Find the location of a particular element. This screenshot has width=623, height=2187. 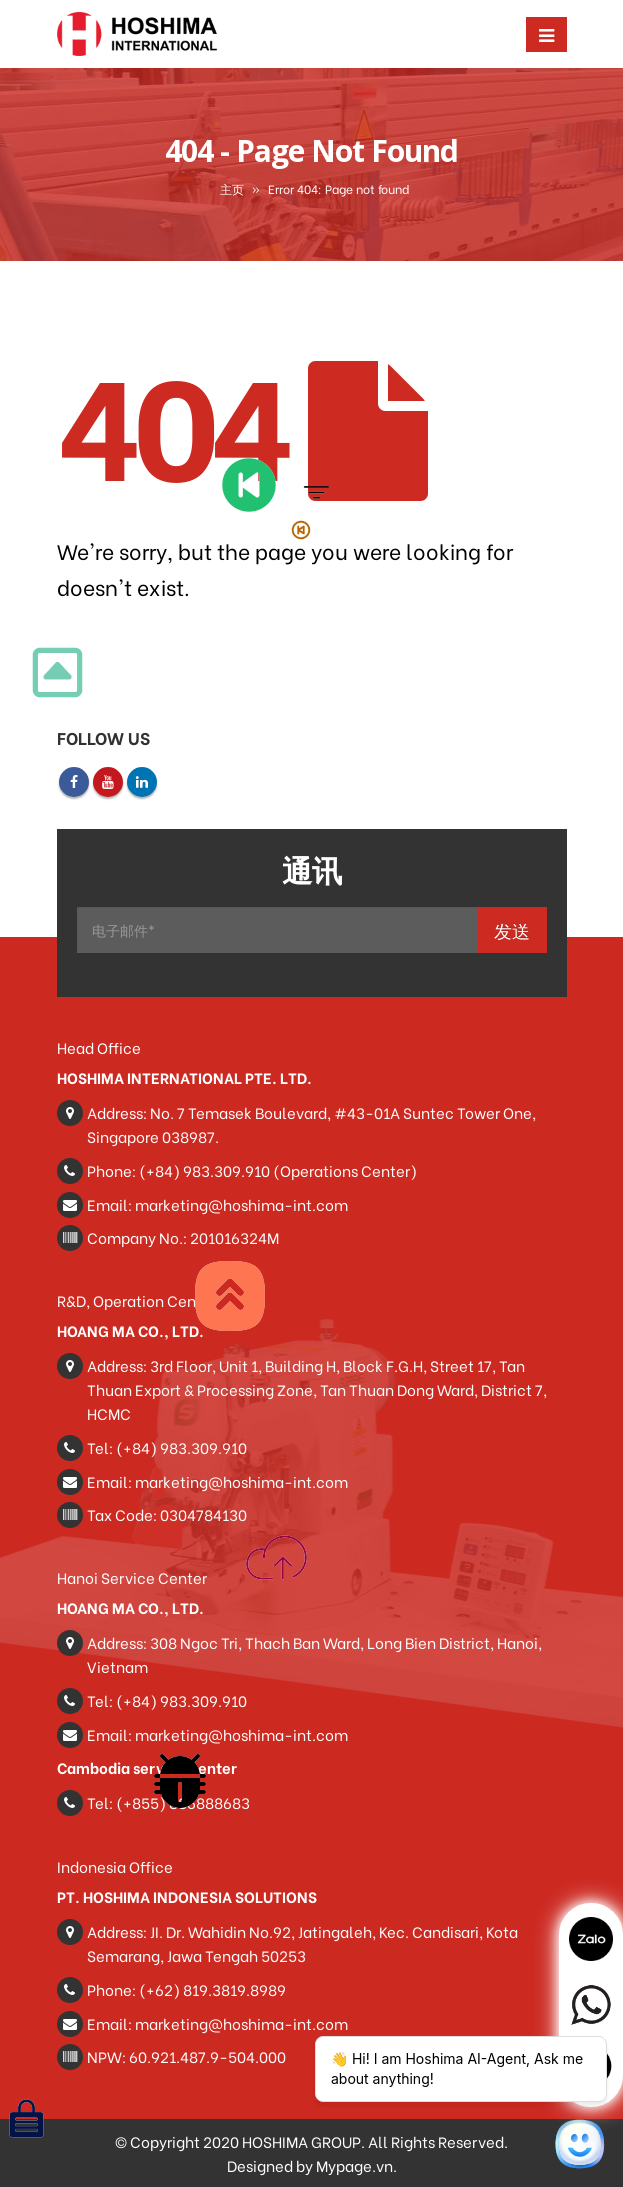

expand content upward is located at coordinates (57, 672).